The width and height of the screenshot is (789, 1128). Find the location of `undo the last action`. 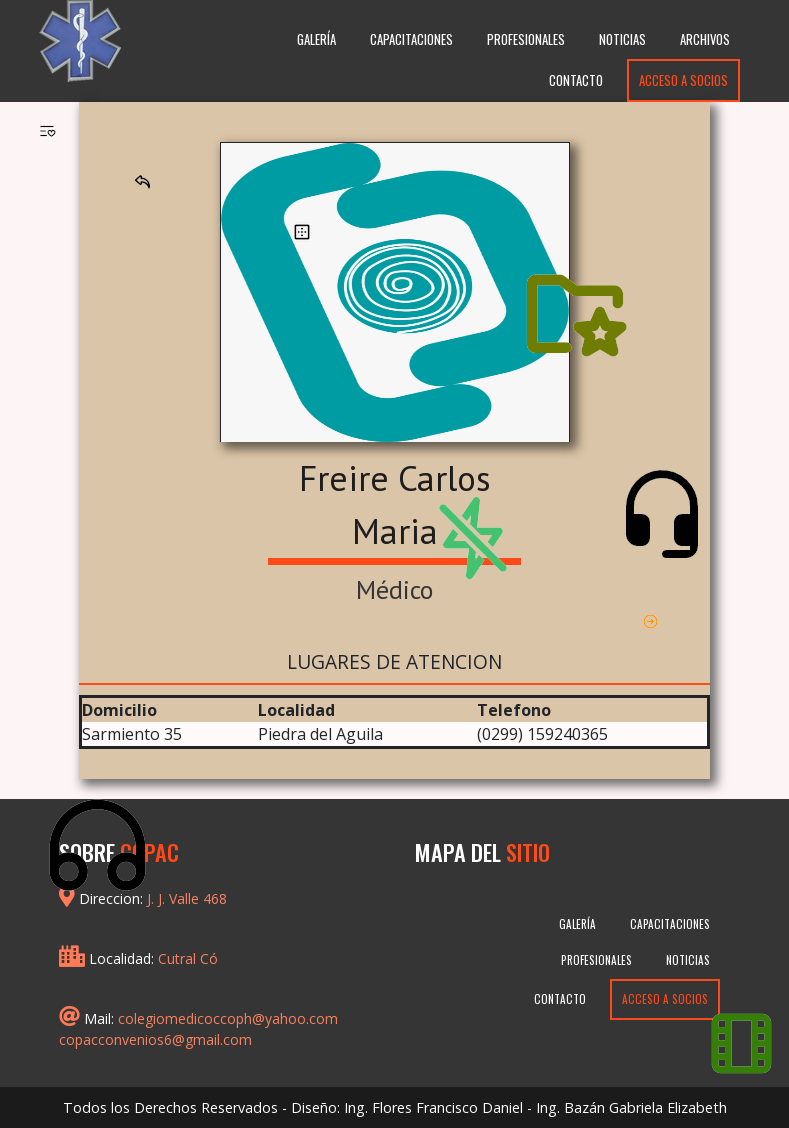

undo the last action is located at coordinates (142, 181).